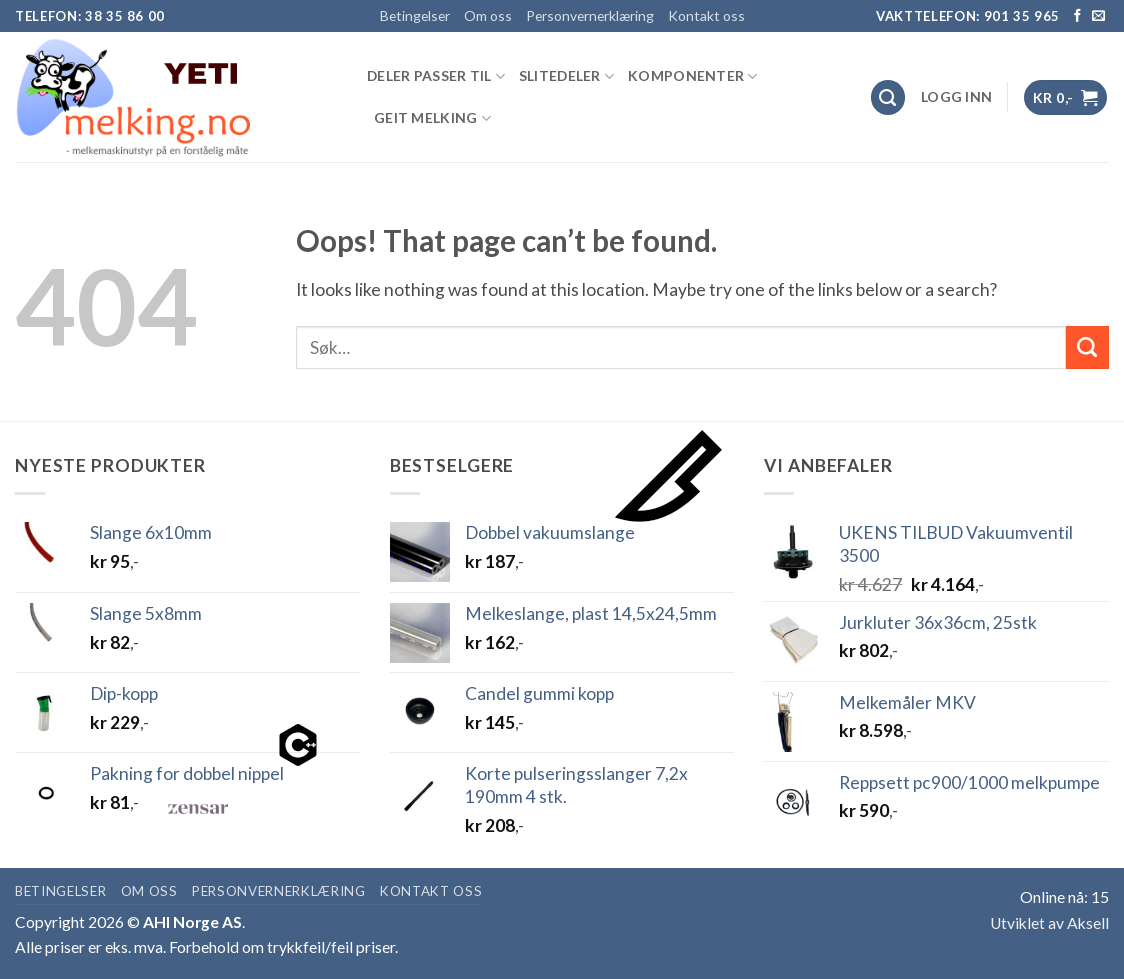  Describe the element at coordinates (669, 476) in the screenshot. I see `slice or cut selected elements` at that location.